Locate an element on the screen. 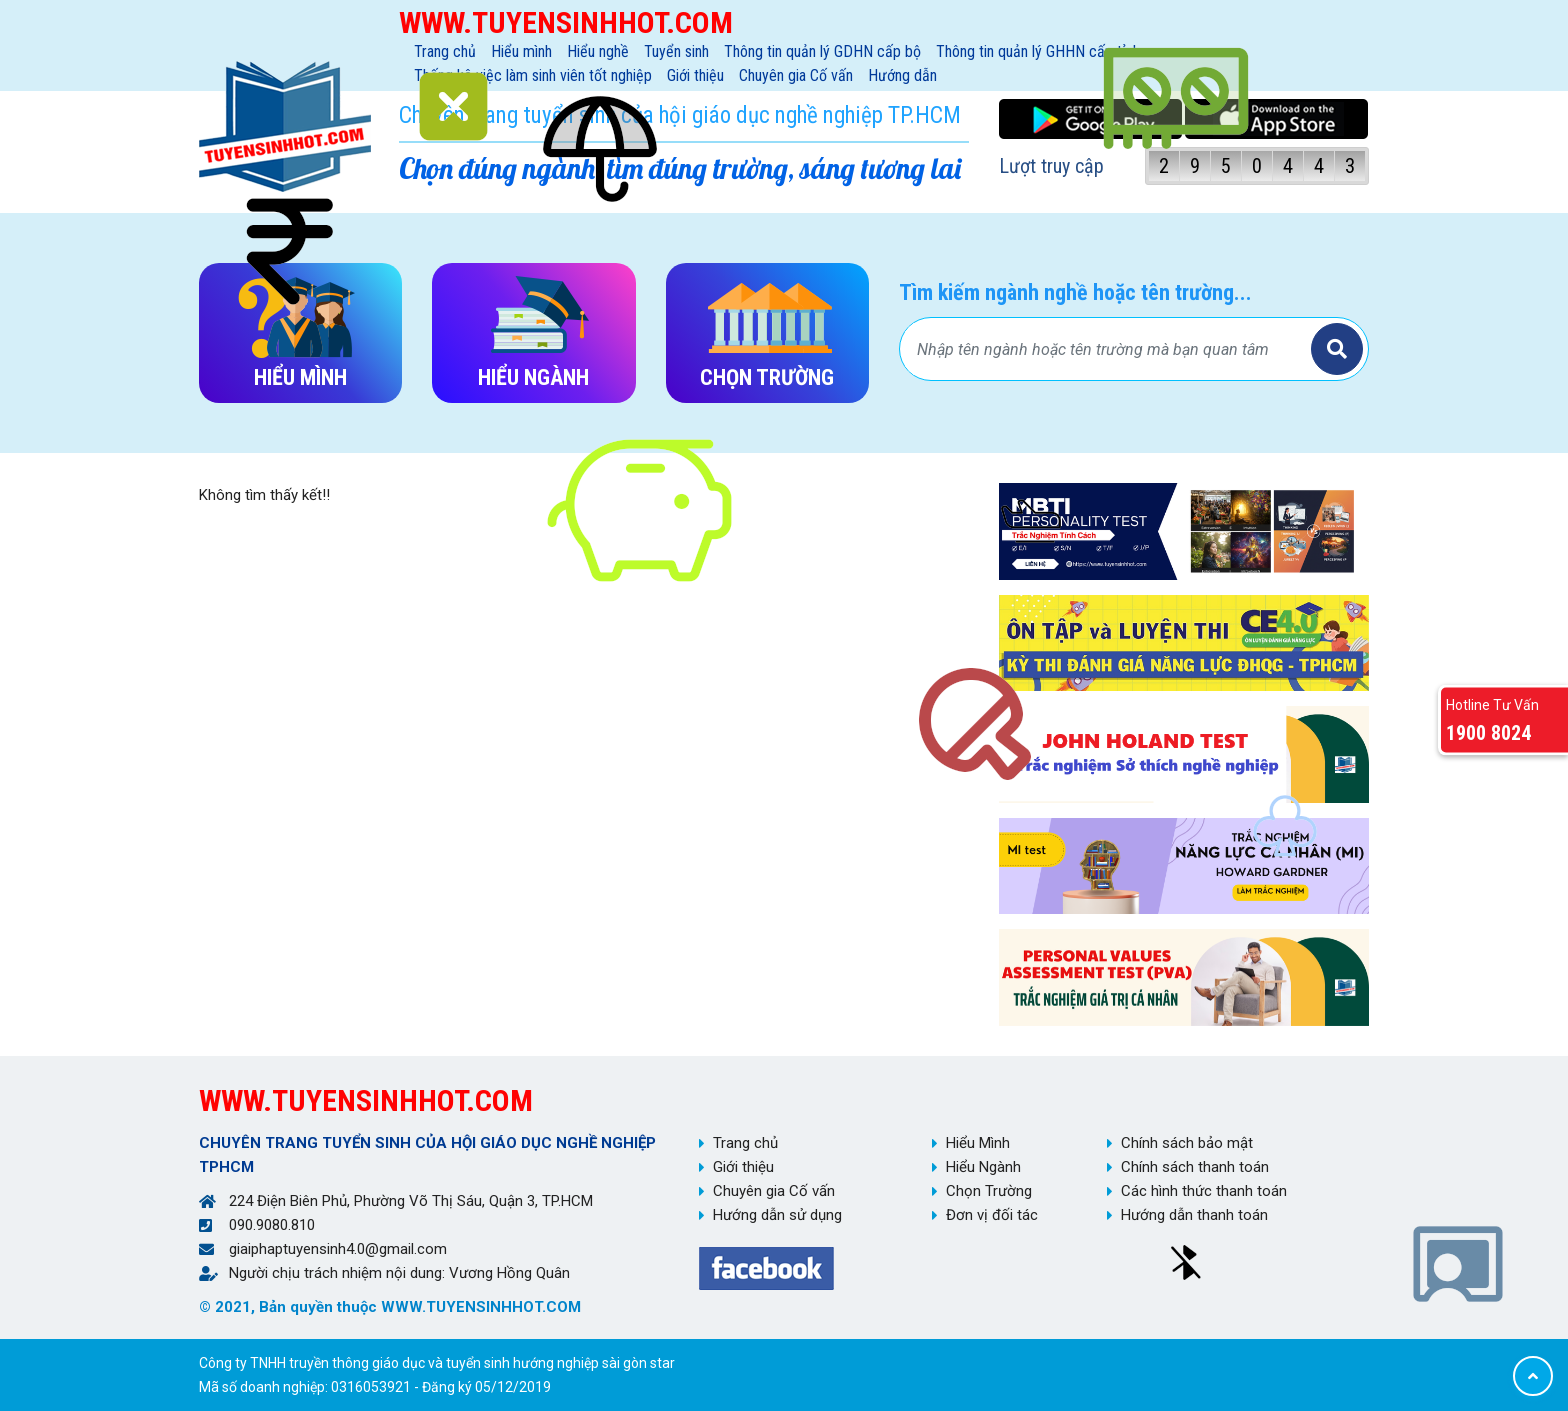 This screenshot has width=1568, height=1411. bluetooth is disabled or unavailable is located at coordinates (1184, 1262).